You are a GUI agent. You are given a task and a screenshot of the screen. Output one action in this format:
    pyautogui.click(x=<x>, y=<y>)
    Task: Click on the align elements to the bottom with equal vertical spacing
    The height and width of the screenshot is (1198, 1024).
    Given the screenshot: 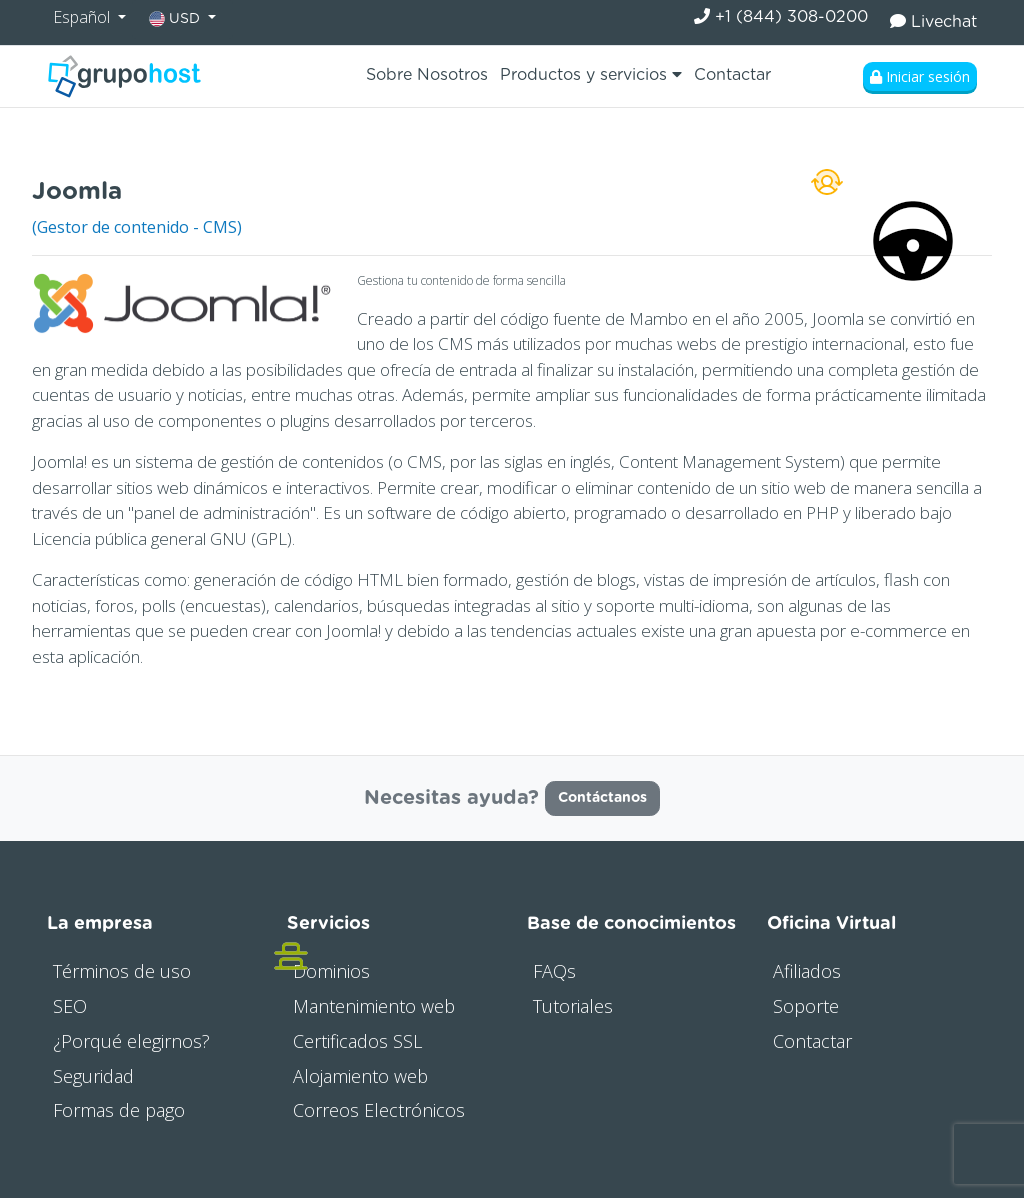 What is the action you would take?
    pyautogui.click(x=291, y=956)
    